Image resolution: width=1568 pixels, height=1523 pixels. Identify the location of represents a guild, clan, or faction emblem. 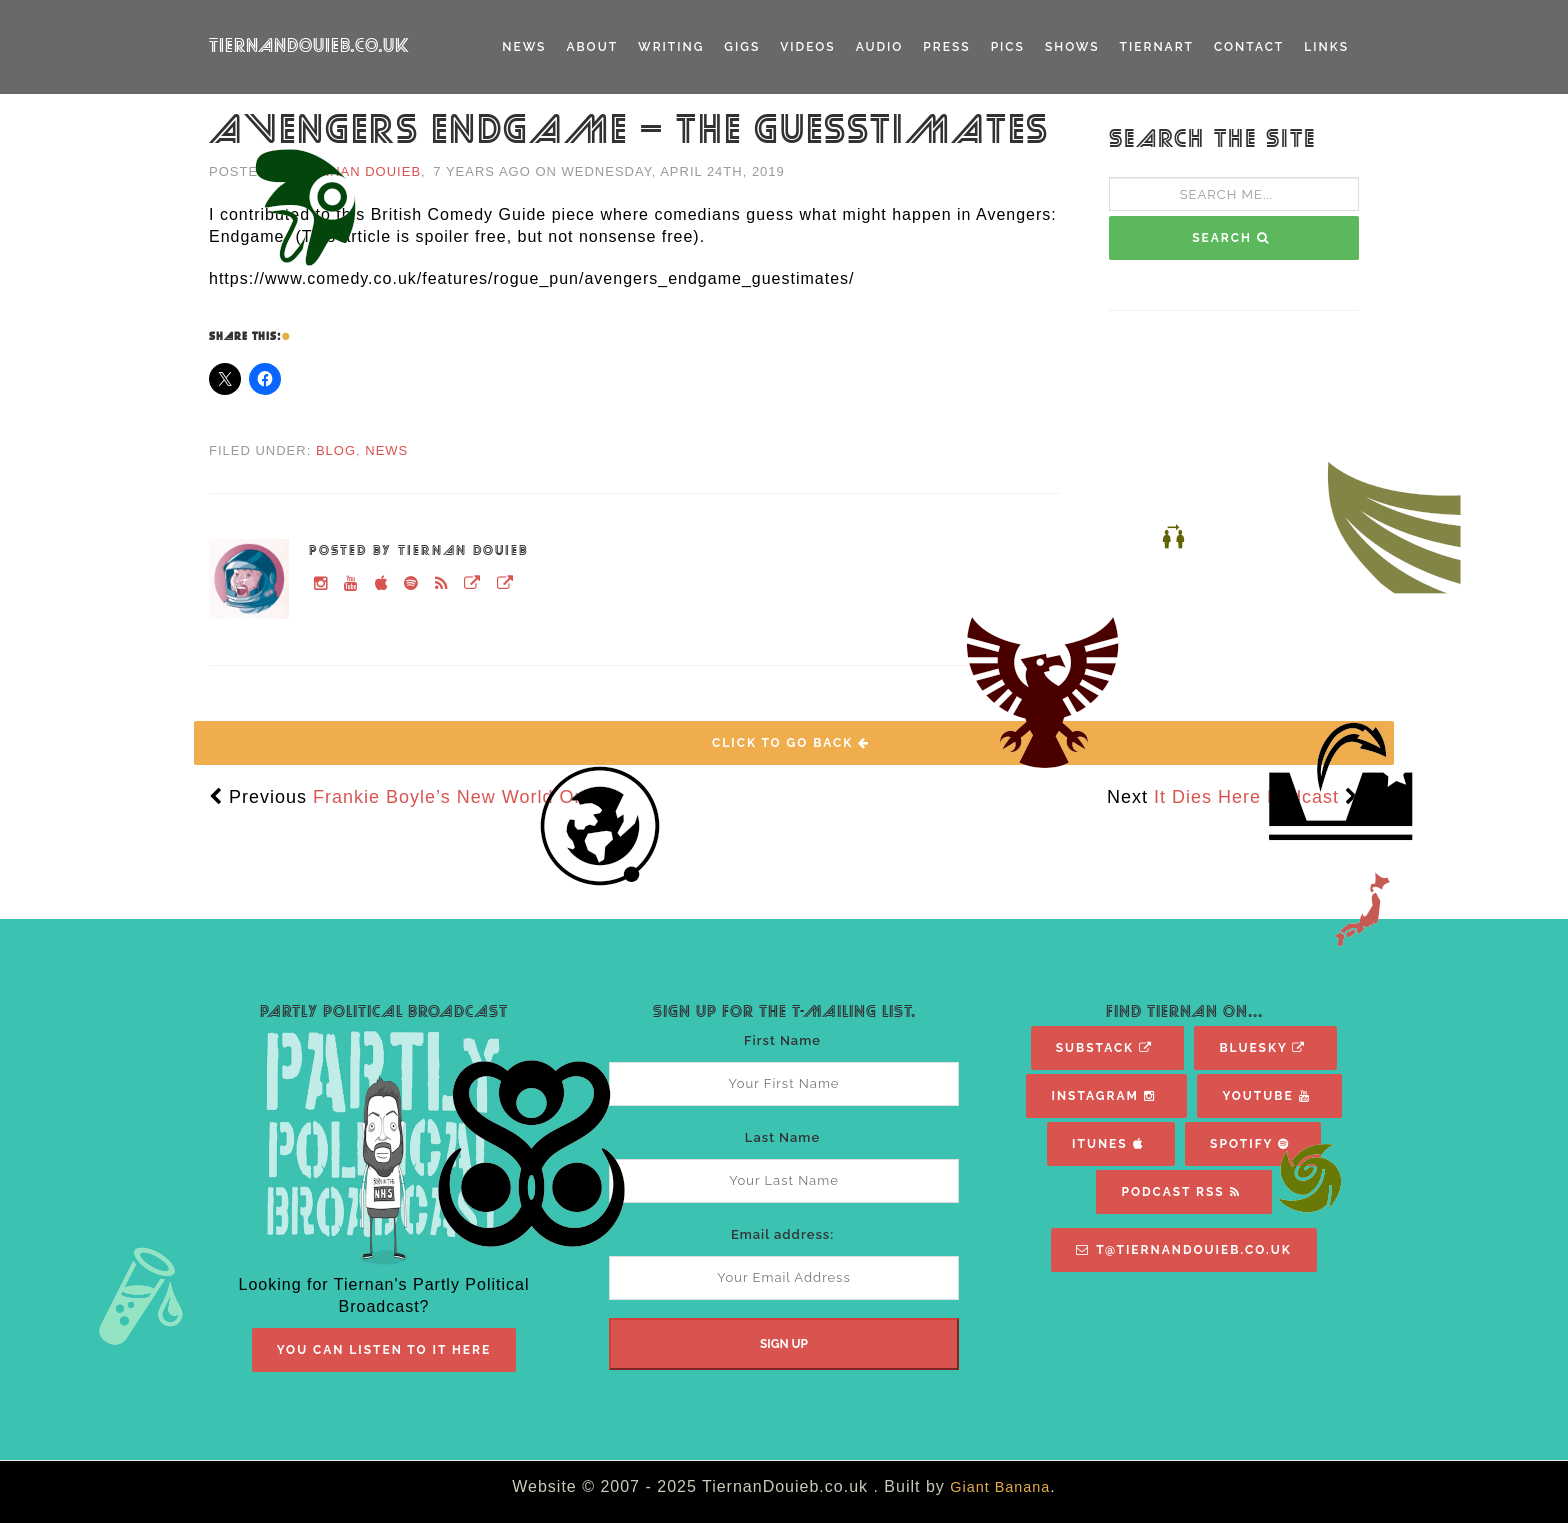
(1041, 690).